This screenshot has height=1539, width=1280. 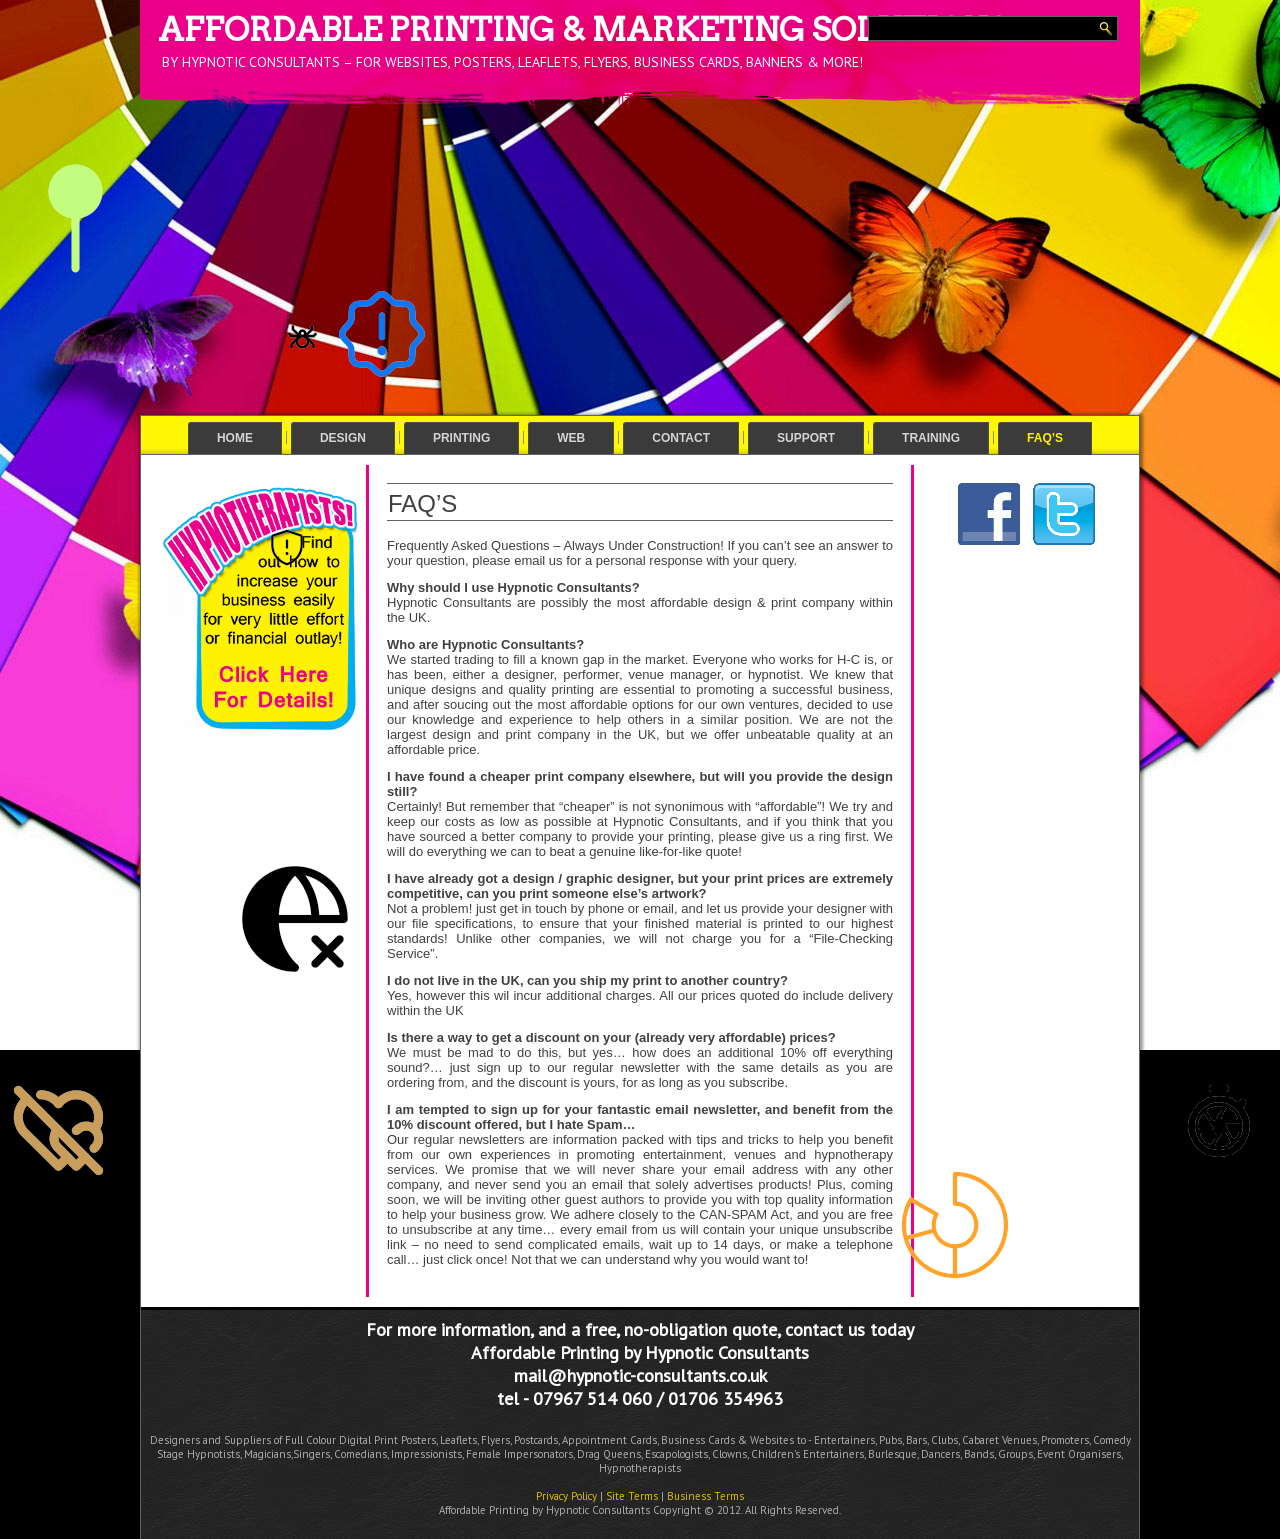 I want to click on disable or turn off favorites, so click(x=58, y=1130).